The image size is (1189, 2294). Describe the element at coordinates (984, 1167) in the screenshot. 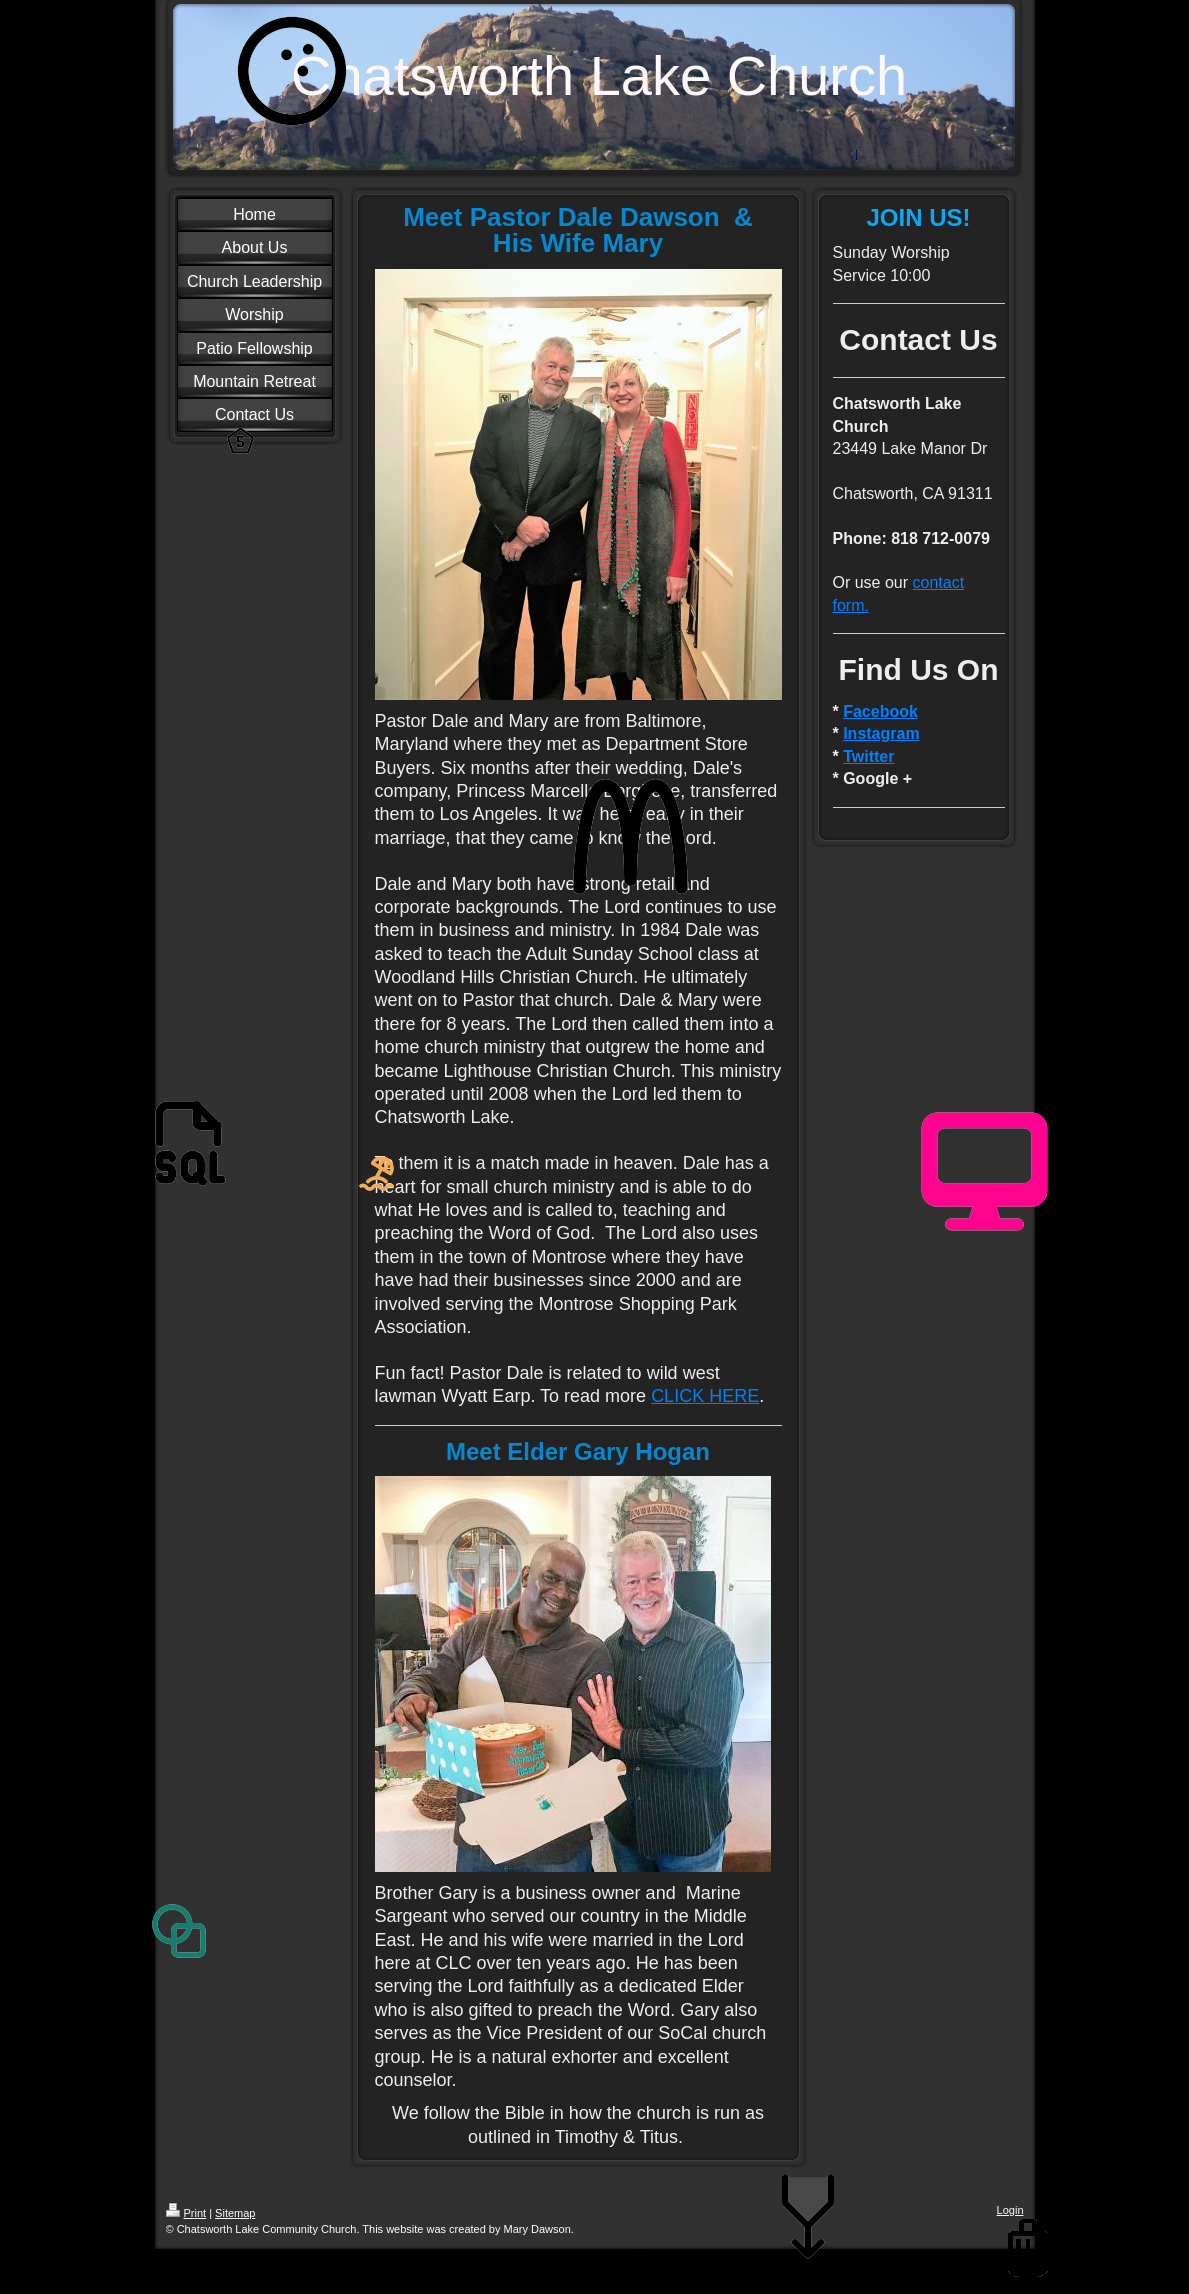

I see `switch to desktop view` at that location.